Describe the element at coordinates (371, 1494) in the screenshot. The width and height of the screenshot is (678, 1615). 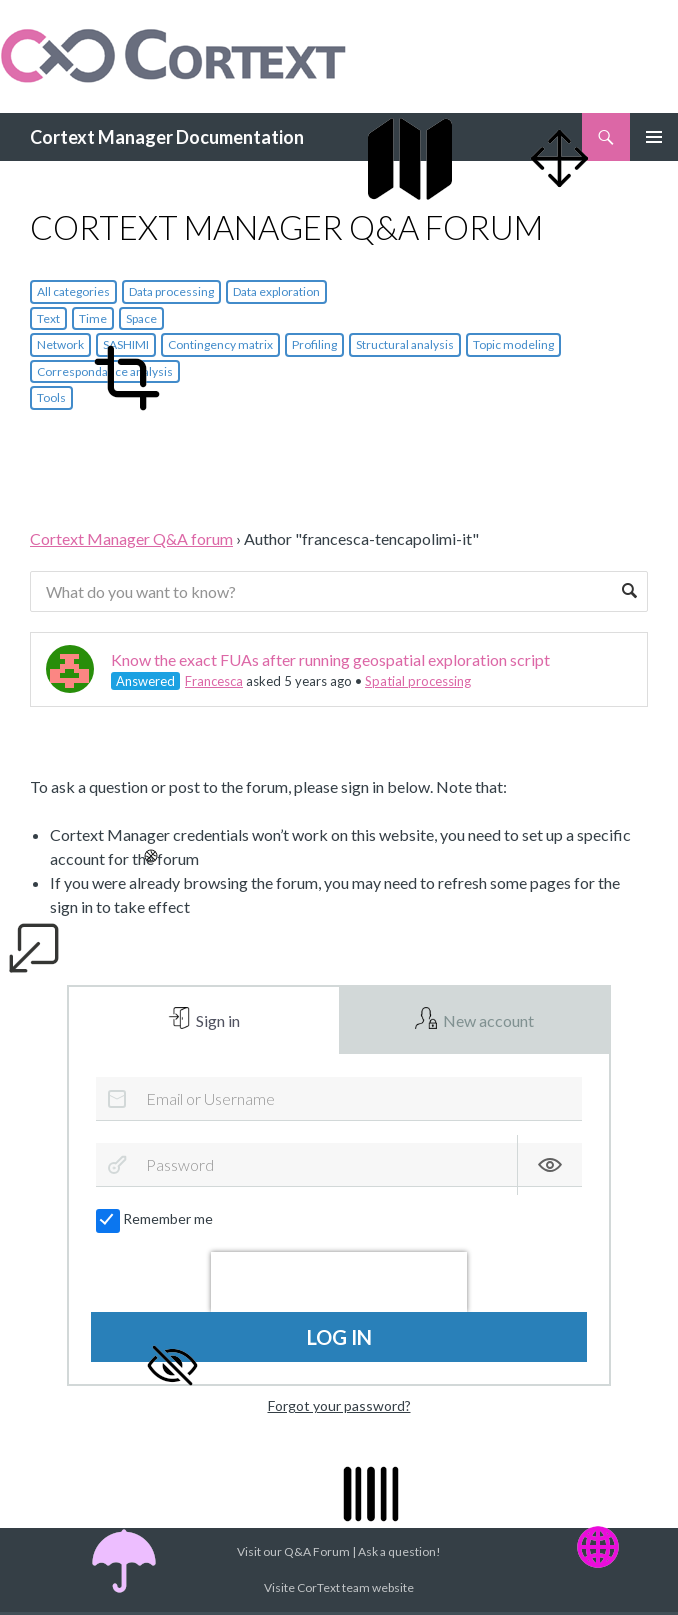
I see `scan a barcode` at that location.